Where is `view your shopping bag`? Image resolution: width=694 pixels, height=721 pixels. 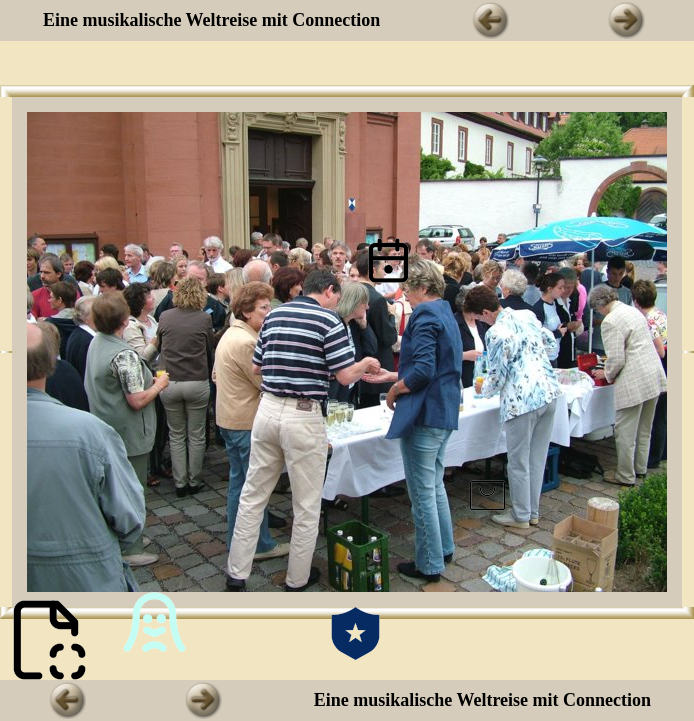 view your shopping bag is located at coordinates (487, 495).